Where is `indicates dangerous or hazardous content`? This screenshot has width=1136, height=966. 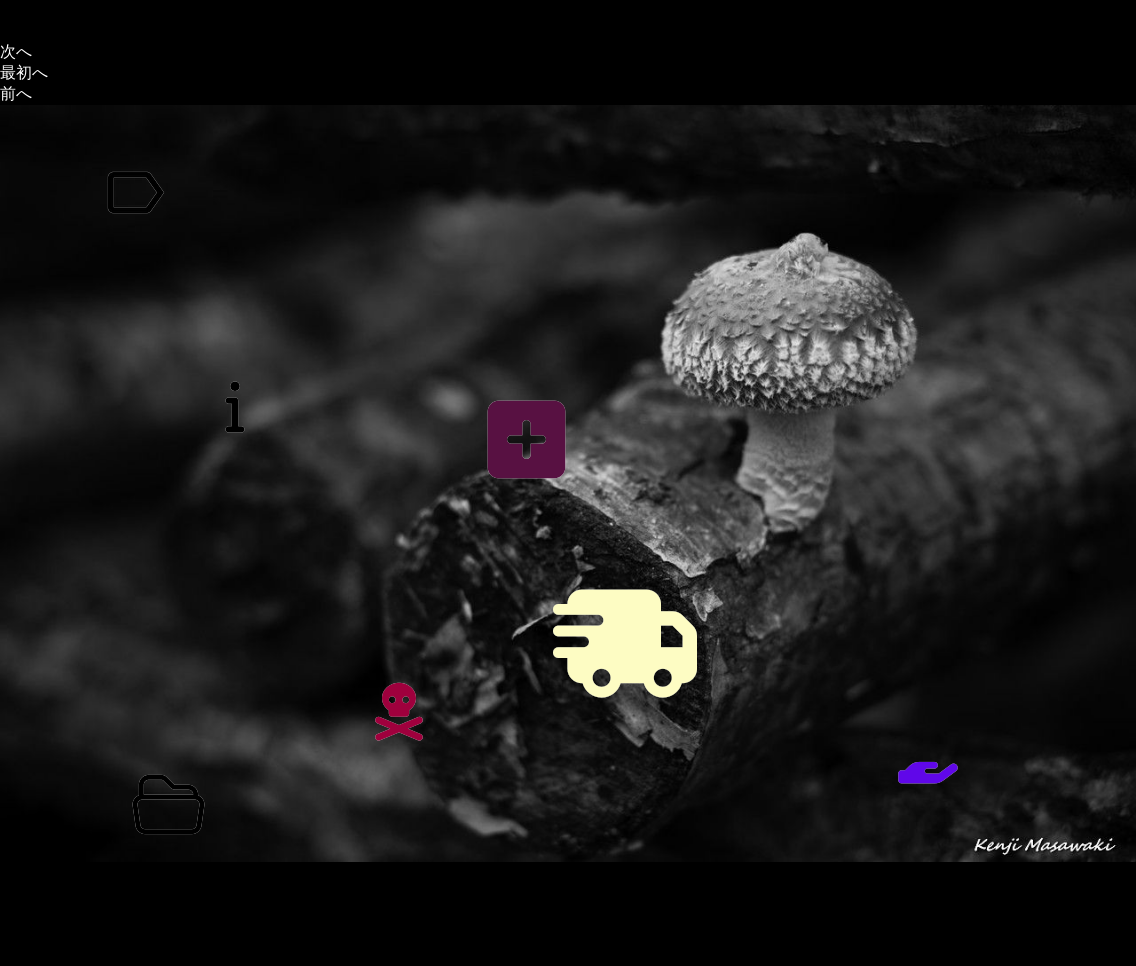
indicates dangerous or hazardous content is located at coordinates (399, 710).